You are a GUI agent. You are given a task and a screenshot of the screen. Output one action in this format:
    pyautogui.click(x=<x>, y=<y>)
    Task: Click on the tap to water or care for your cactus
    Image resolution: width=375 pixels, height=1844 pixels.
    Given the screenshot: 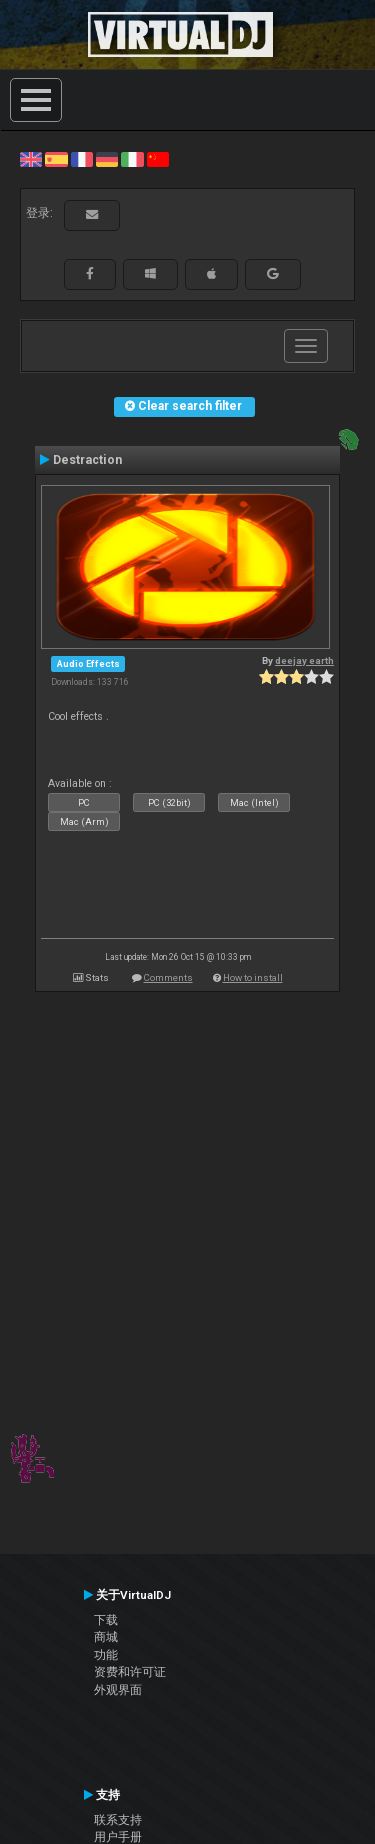 What is the action you would take?
    pyautogui.click(x=32, y=1458)
    